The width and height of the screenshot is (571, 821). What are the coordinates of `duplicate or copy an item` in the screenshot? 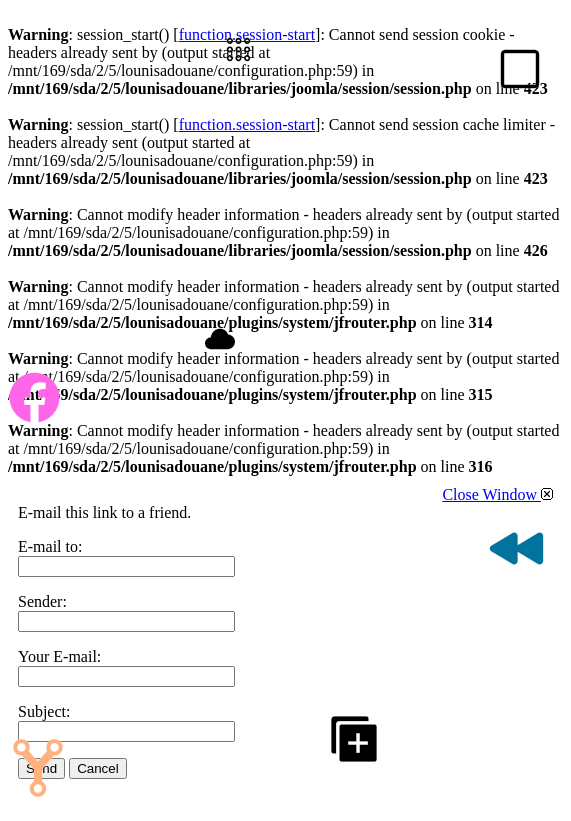 It's located at (354, 739).